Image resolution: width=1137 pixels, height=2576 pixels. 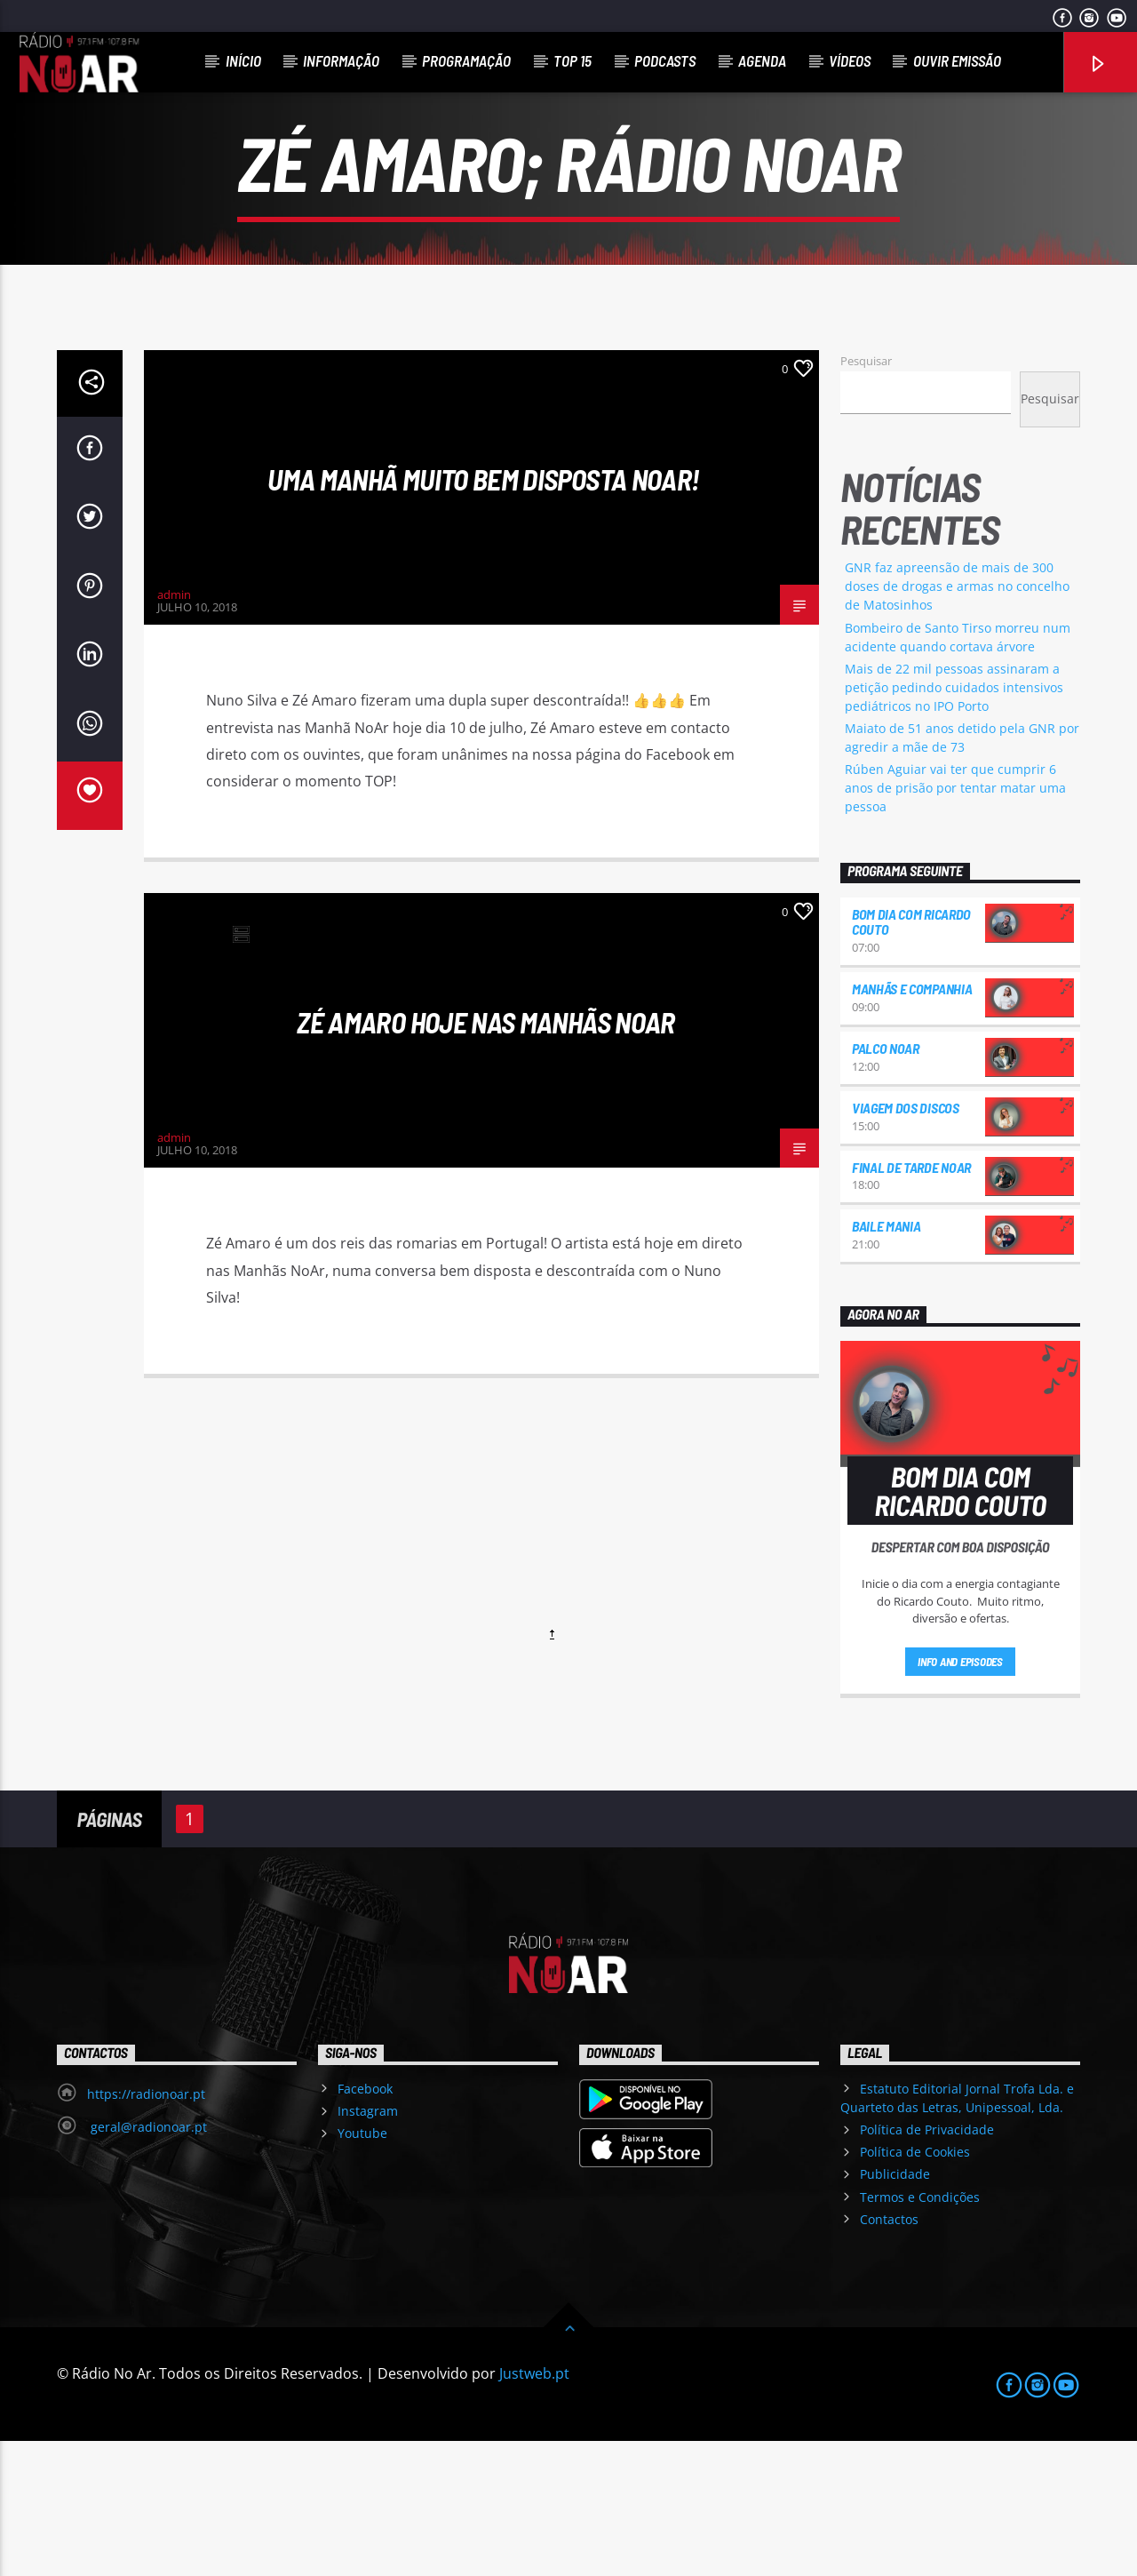 I want to click on upgrade to a newer version, so click(x=552, y=1634).